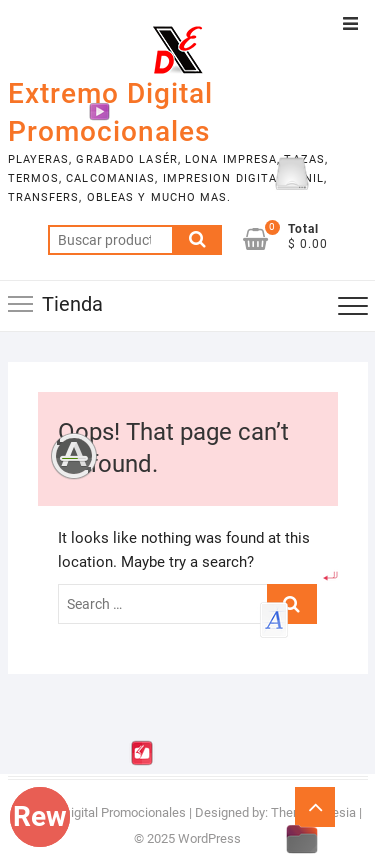  What do you see at coordinates (330, 575) in the screenshot?
I see `reply to all recipients of an email` at bounding box center [330, 575].